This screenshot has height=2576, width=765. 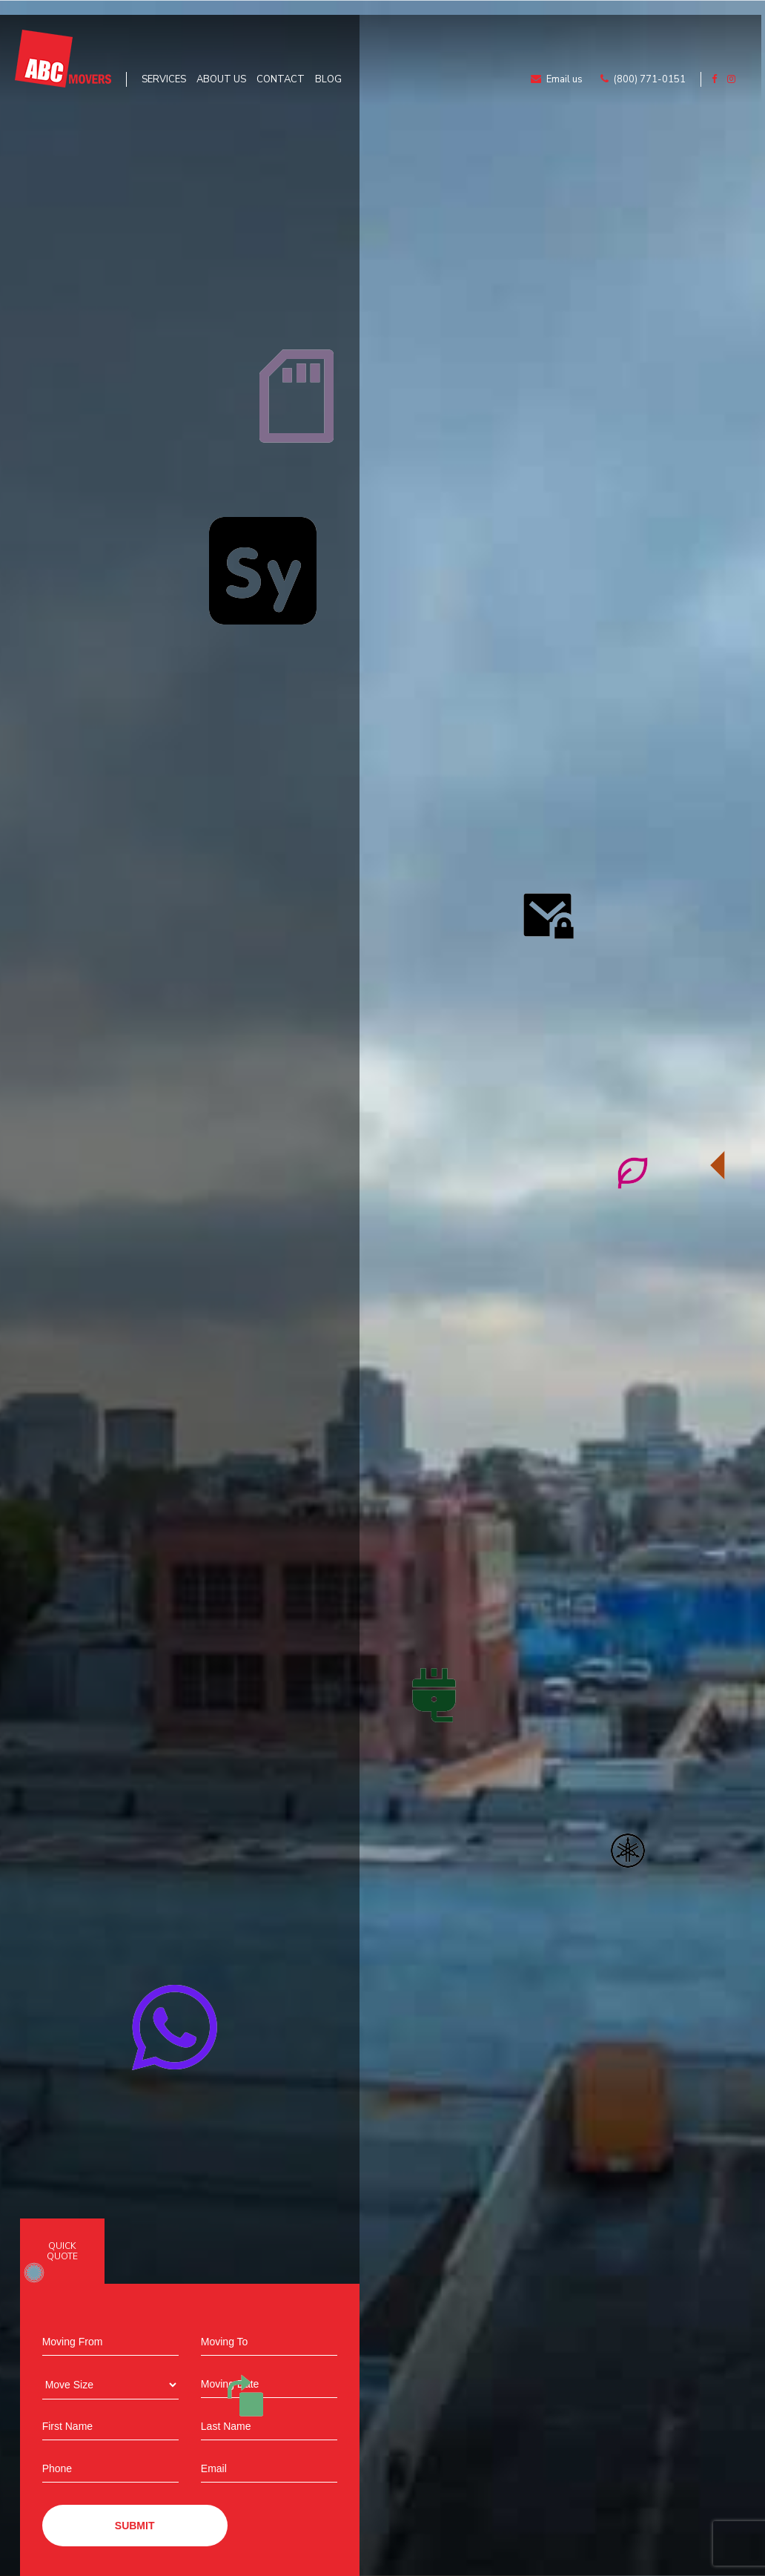 I want to click on first order logo from star wars franchise, so click(x=34, y=2273).